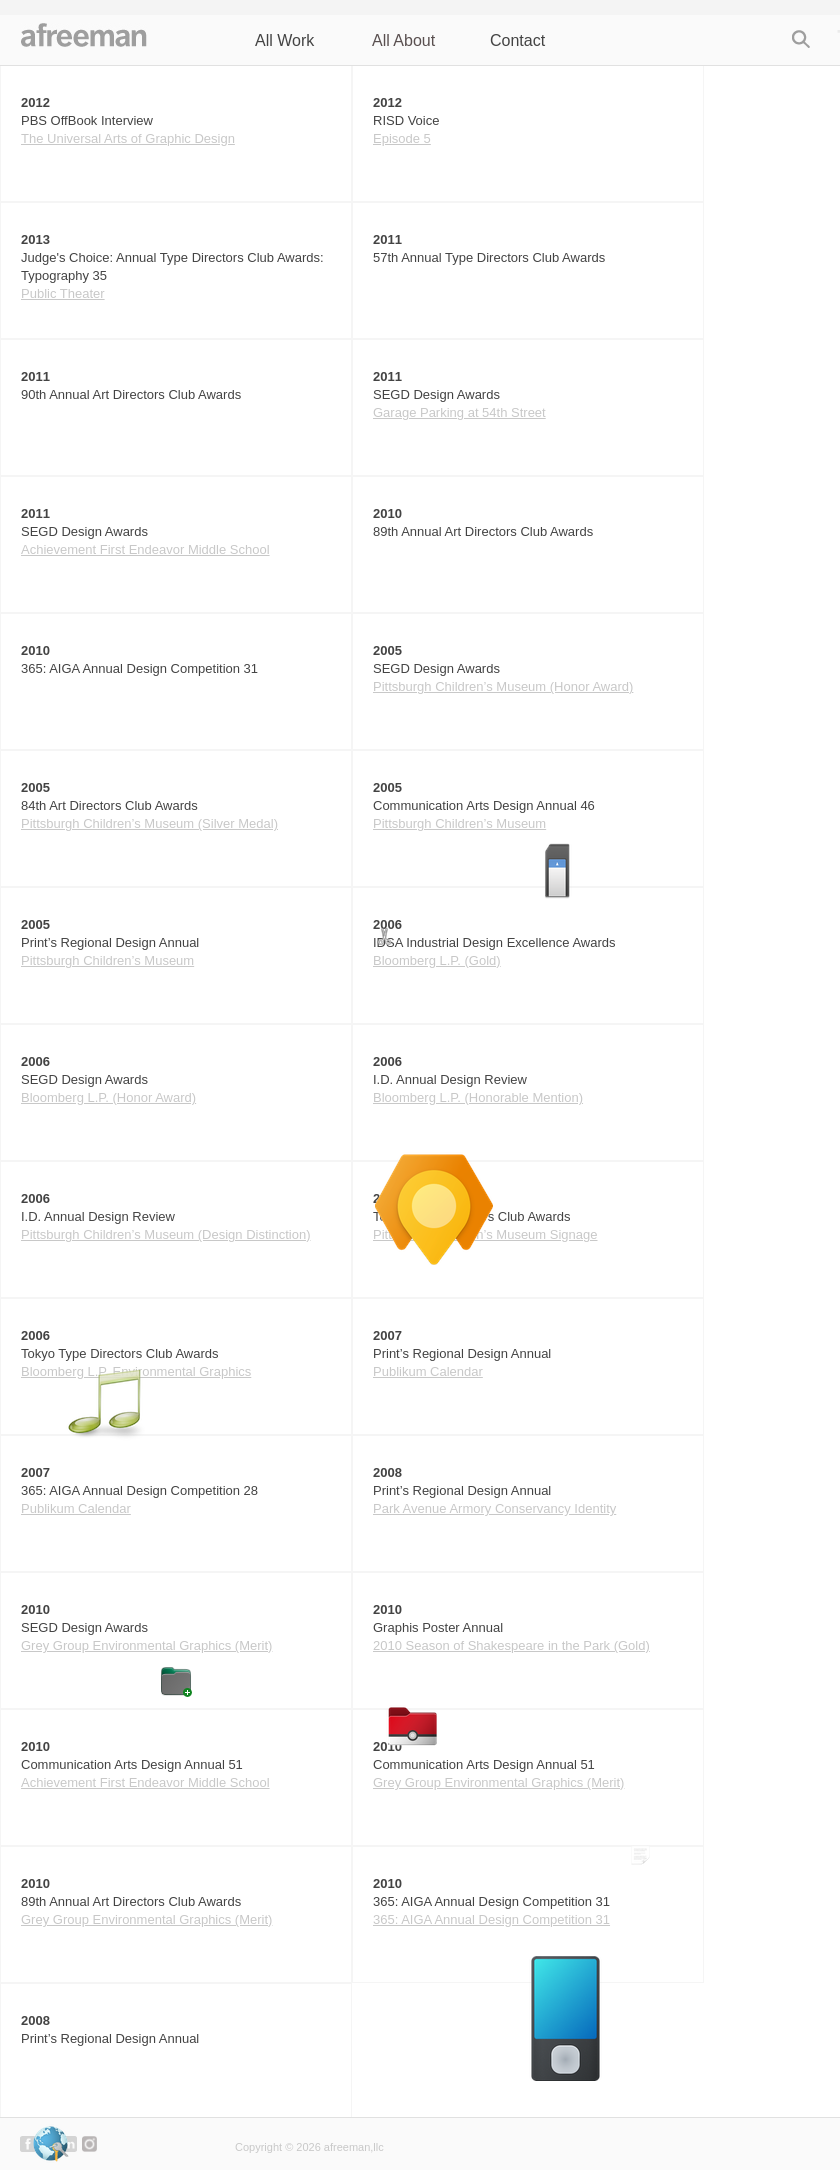 This screenshot has width=840, height=2170. What do you see at coordinates (640, 1855) in the screenshot?
I see `a text clipping file containing copied text` at bounding box center [640, 1855].